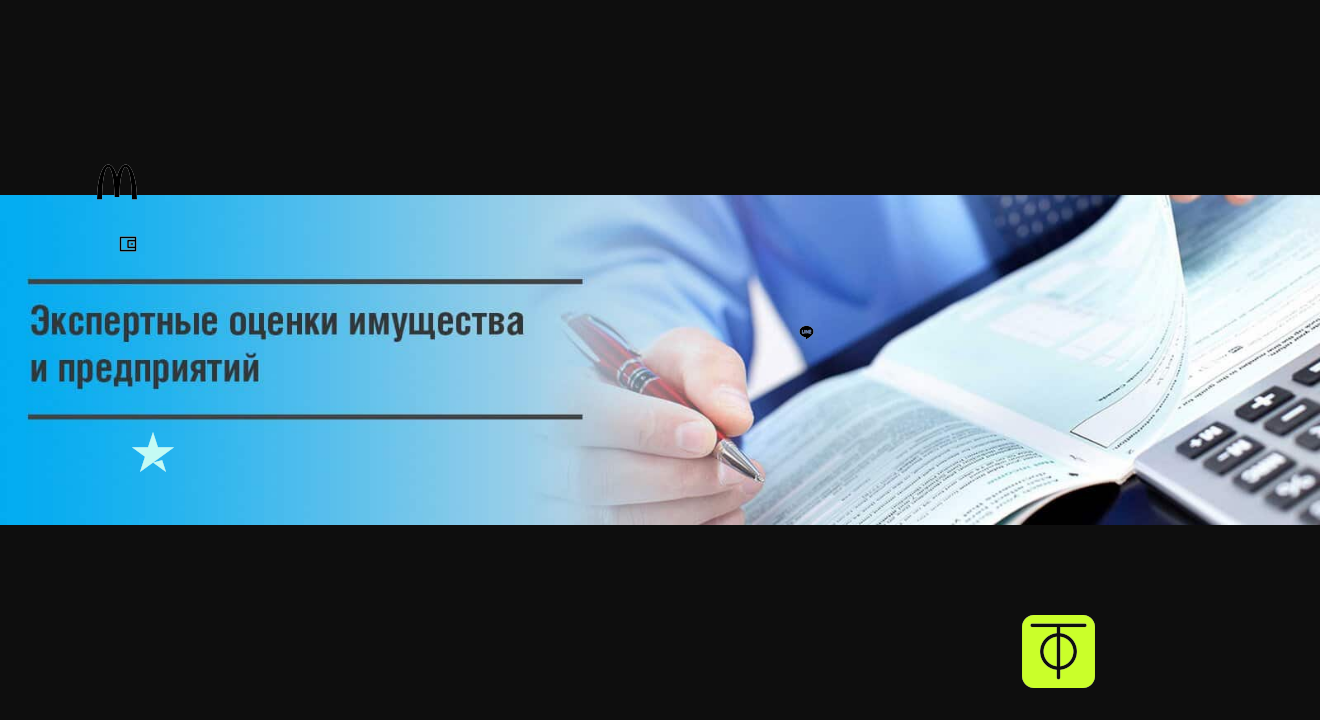 This screenshot has width=1320, height=720. I want to click on open the McDonald's app, so click(117, 182).